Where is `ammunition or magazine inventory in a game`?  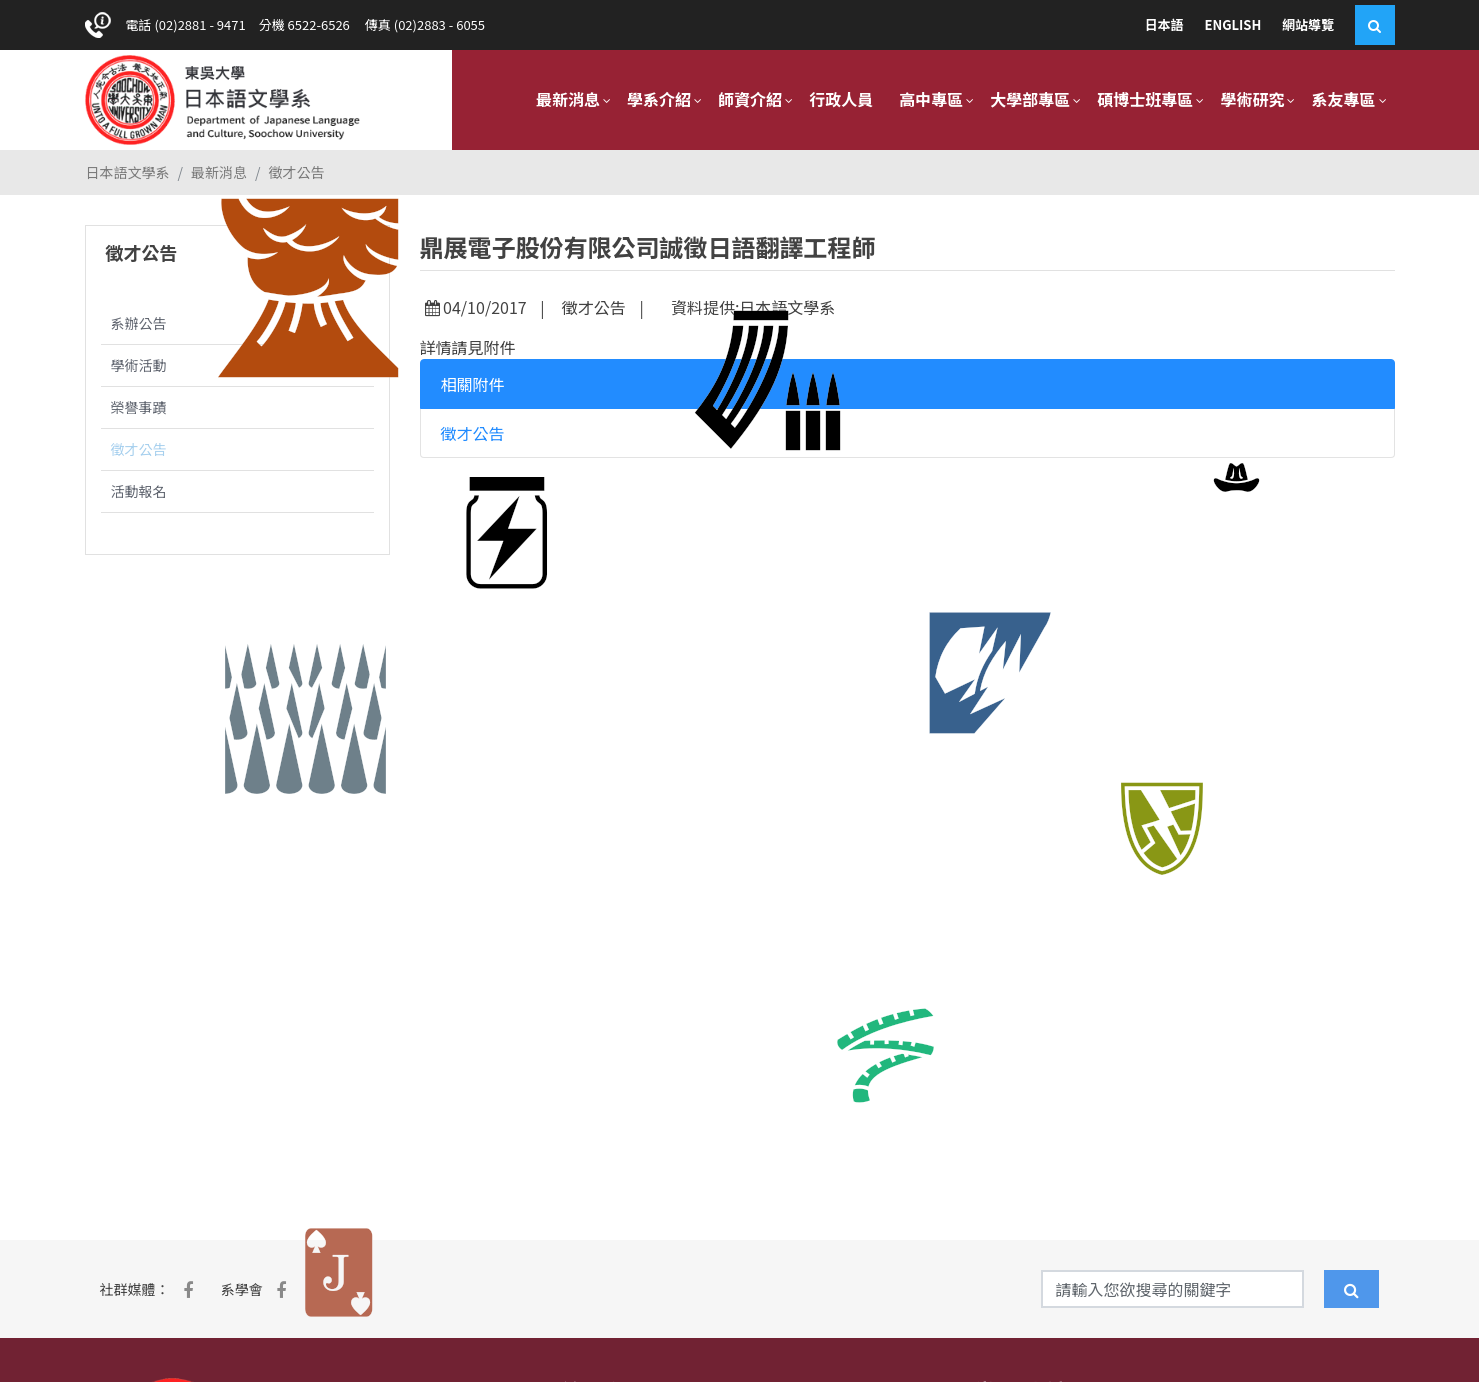
ammunition or magazine inventory in a game is located at coordinates (768, 378).